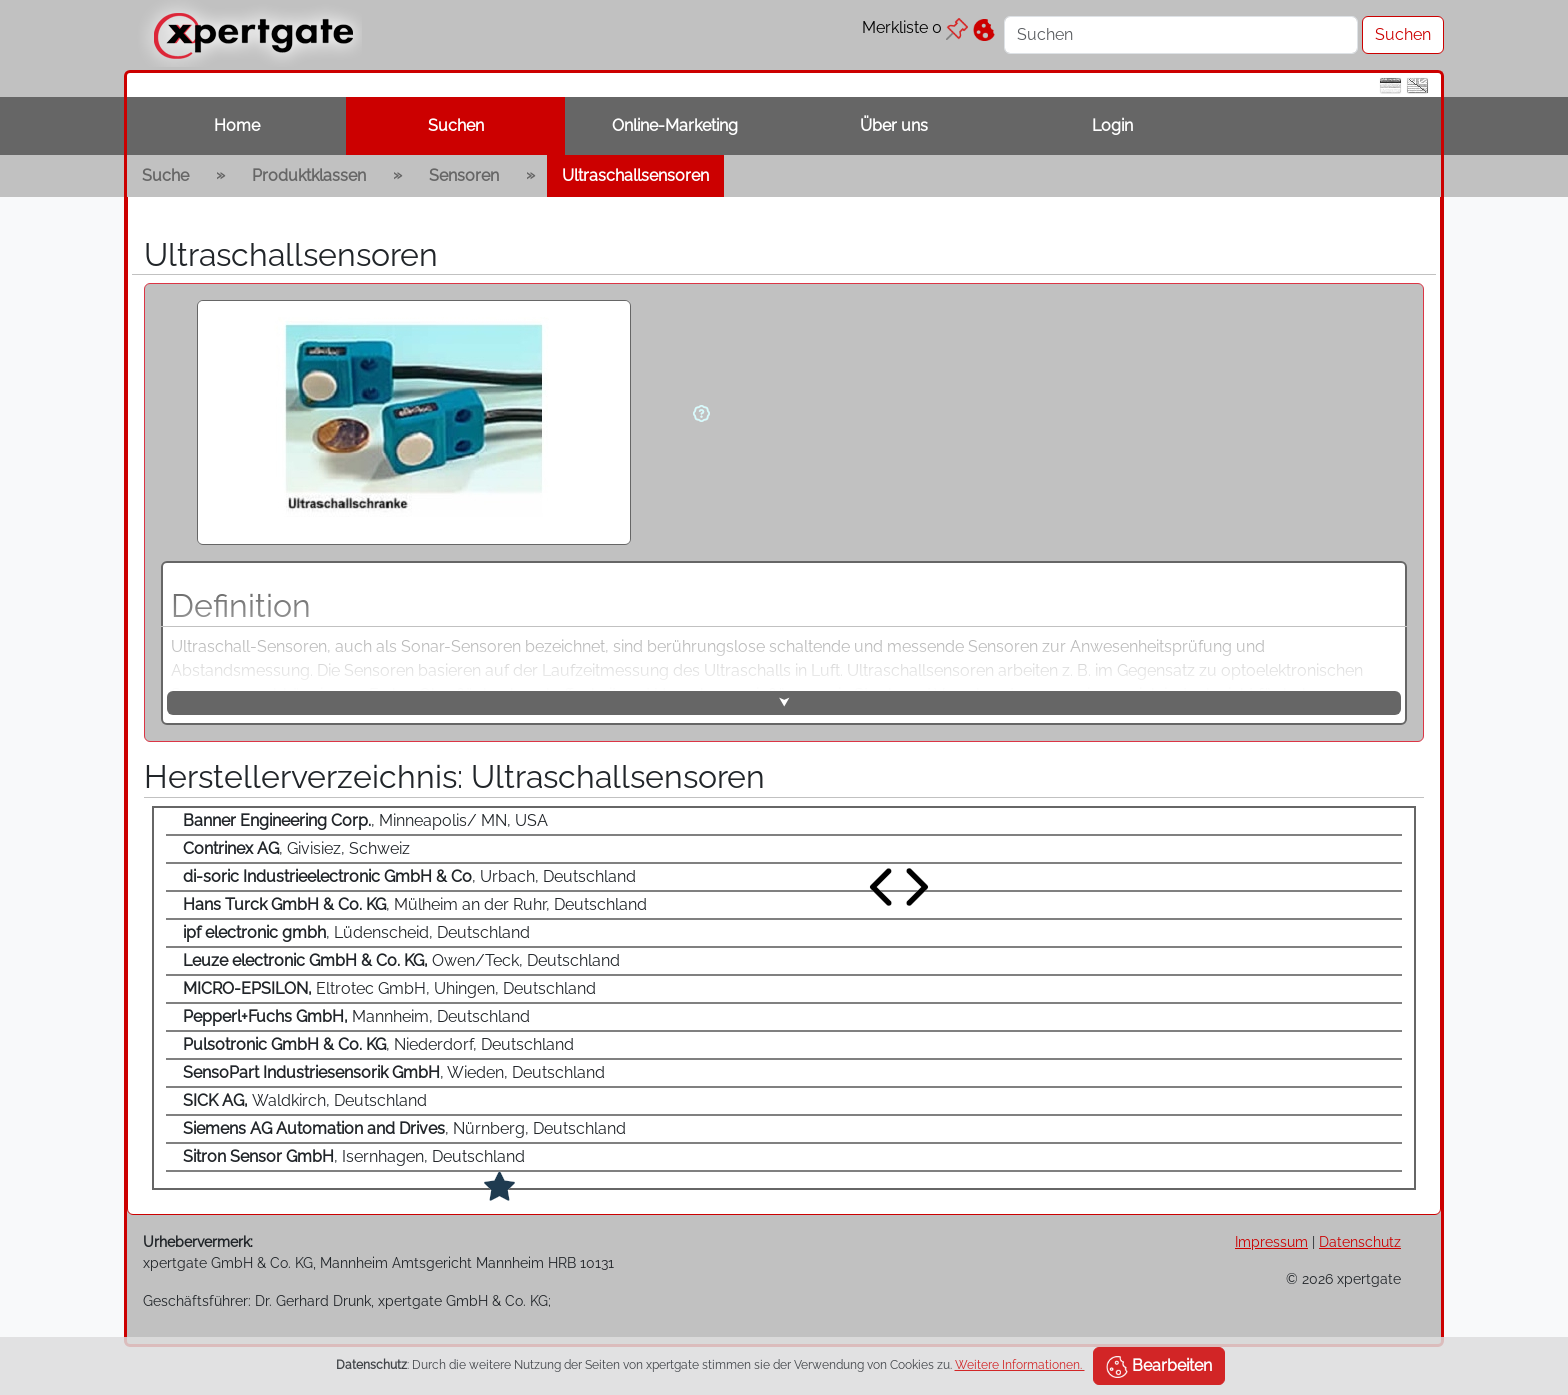 The image size is (1568, 1395). Describe the element at coordinates (899, 887) in the screenshot. I see `view source code` at that location.